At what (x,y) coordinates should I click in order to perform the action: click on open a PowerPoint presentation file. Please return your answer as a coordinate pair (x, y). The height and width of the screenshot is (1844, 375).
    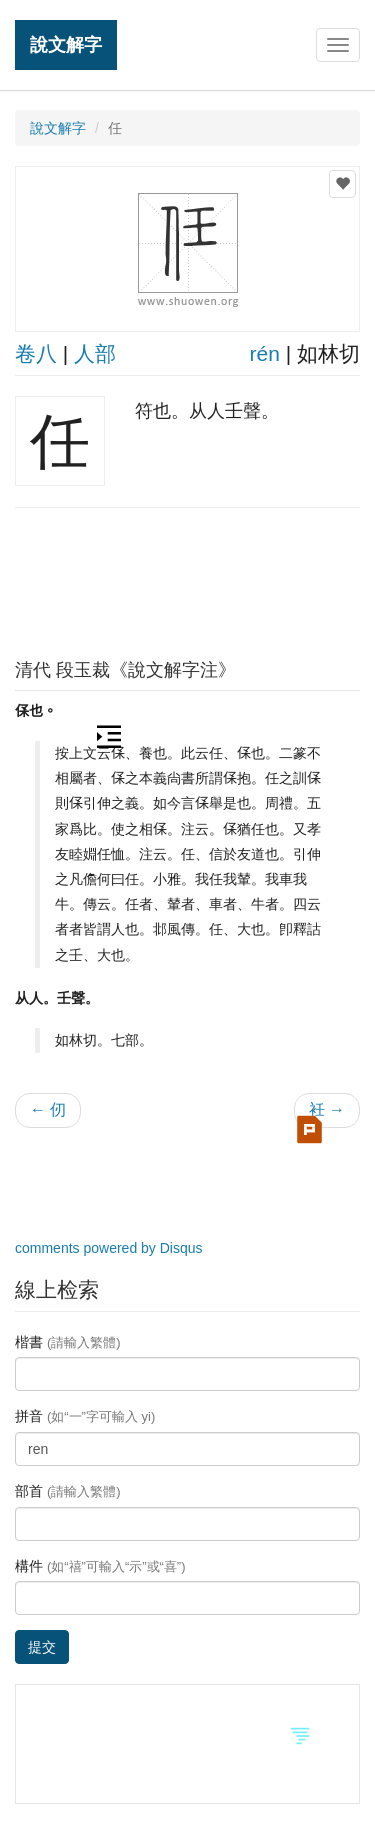
    Looking at the image, I should click on (309, 1129).